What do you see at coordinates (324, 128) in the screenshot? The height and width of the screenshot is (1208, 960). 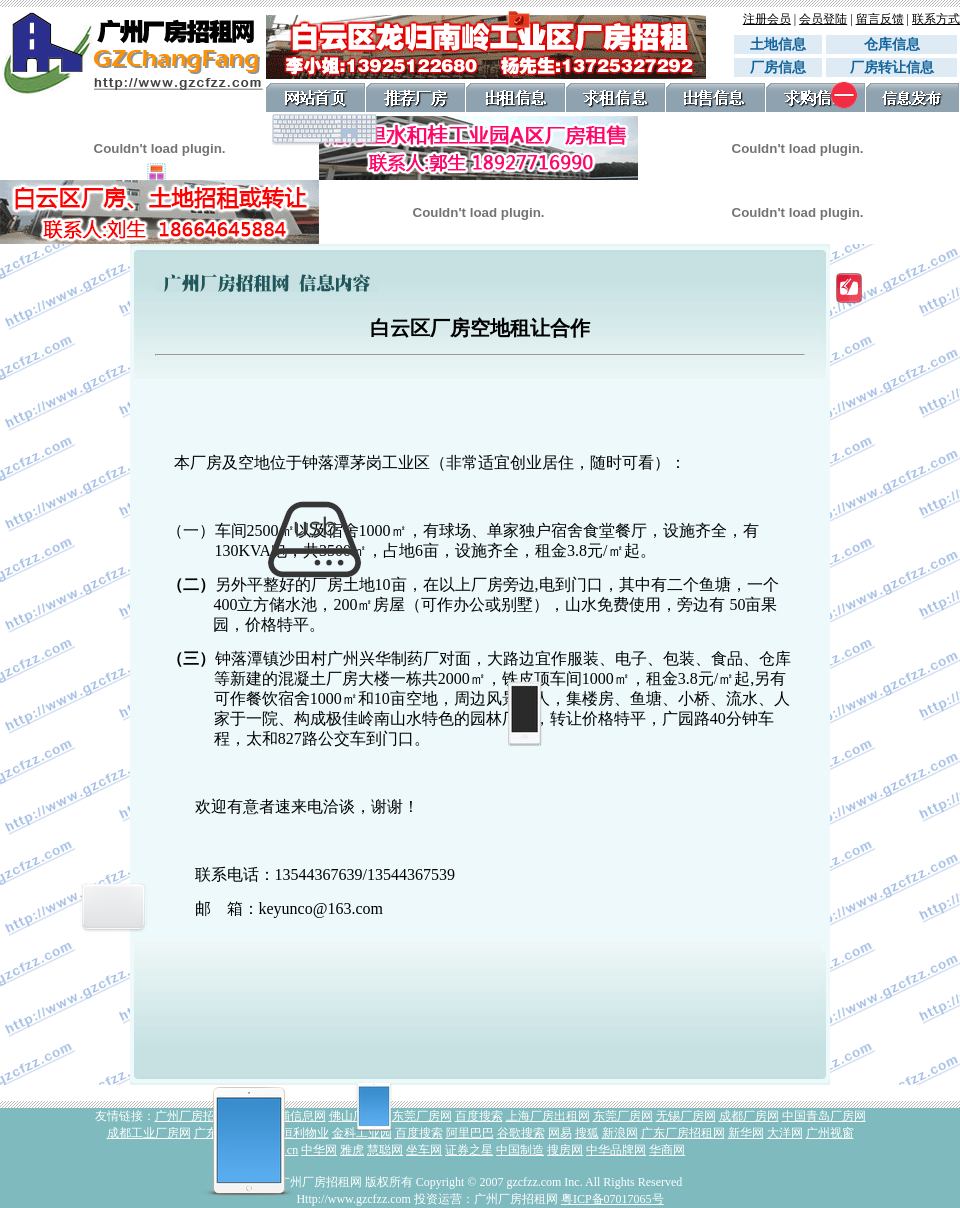 I see `connect a bluetooth keyboard` at bounding box center [324, 128].